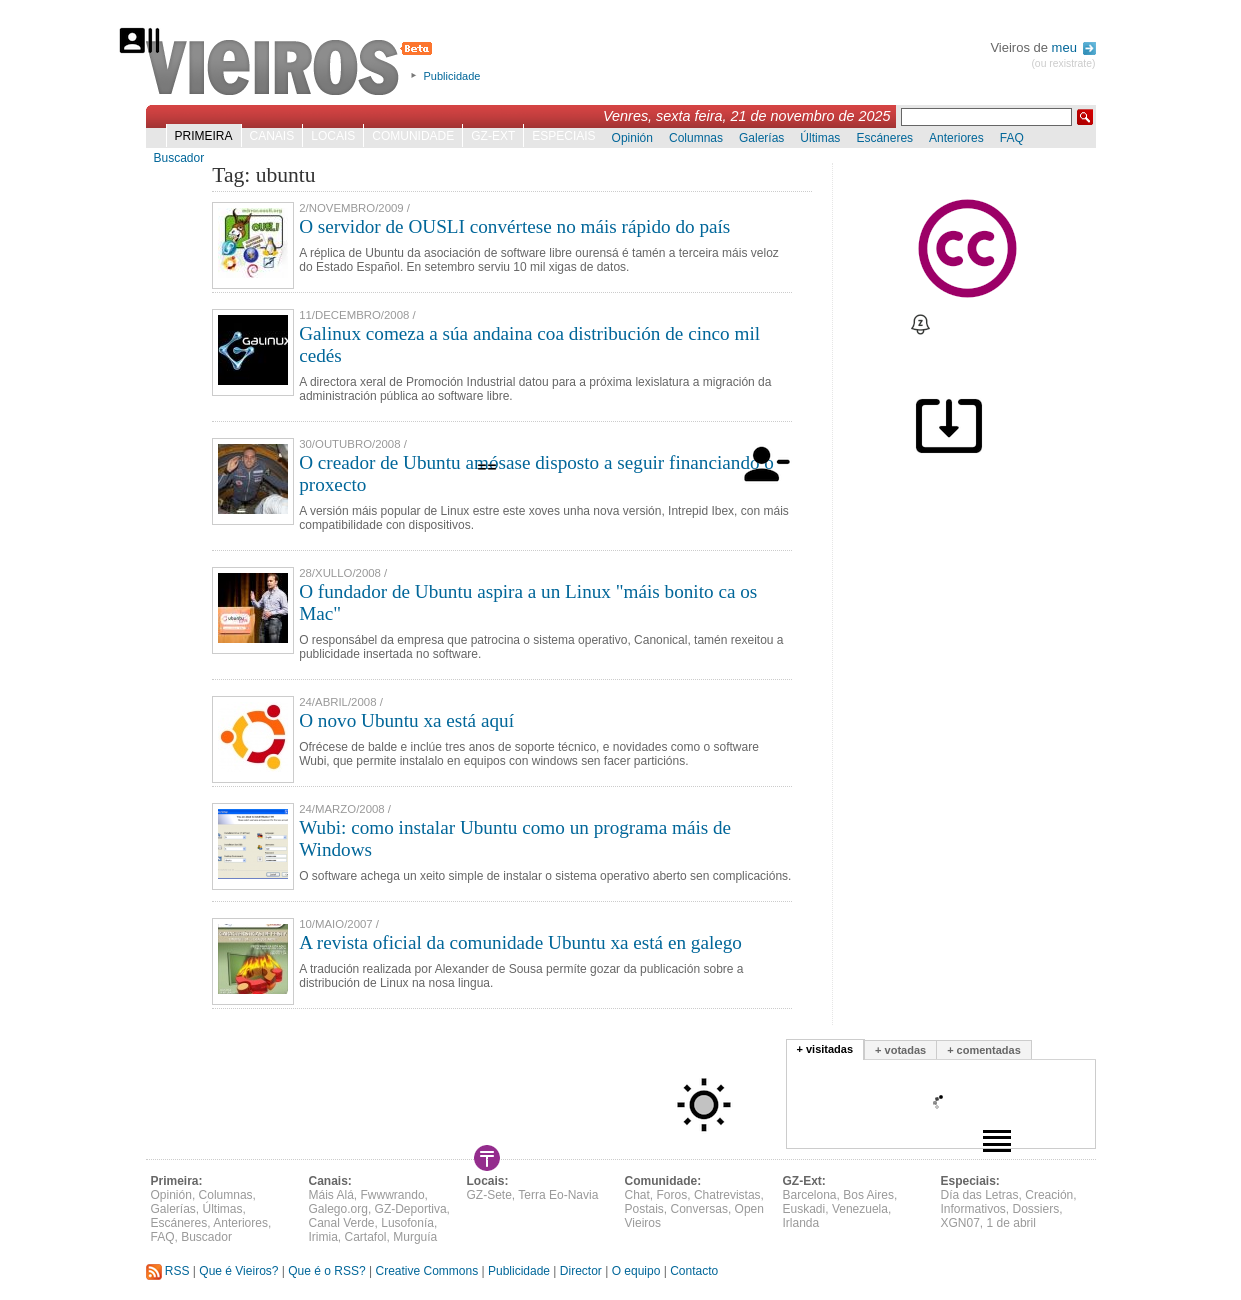  I want to click on toggle light mode or bright theme, so click(704, 1106).